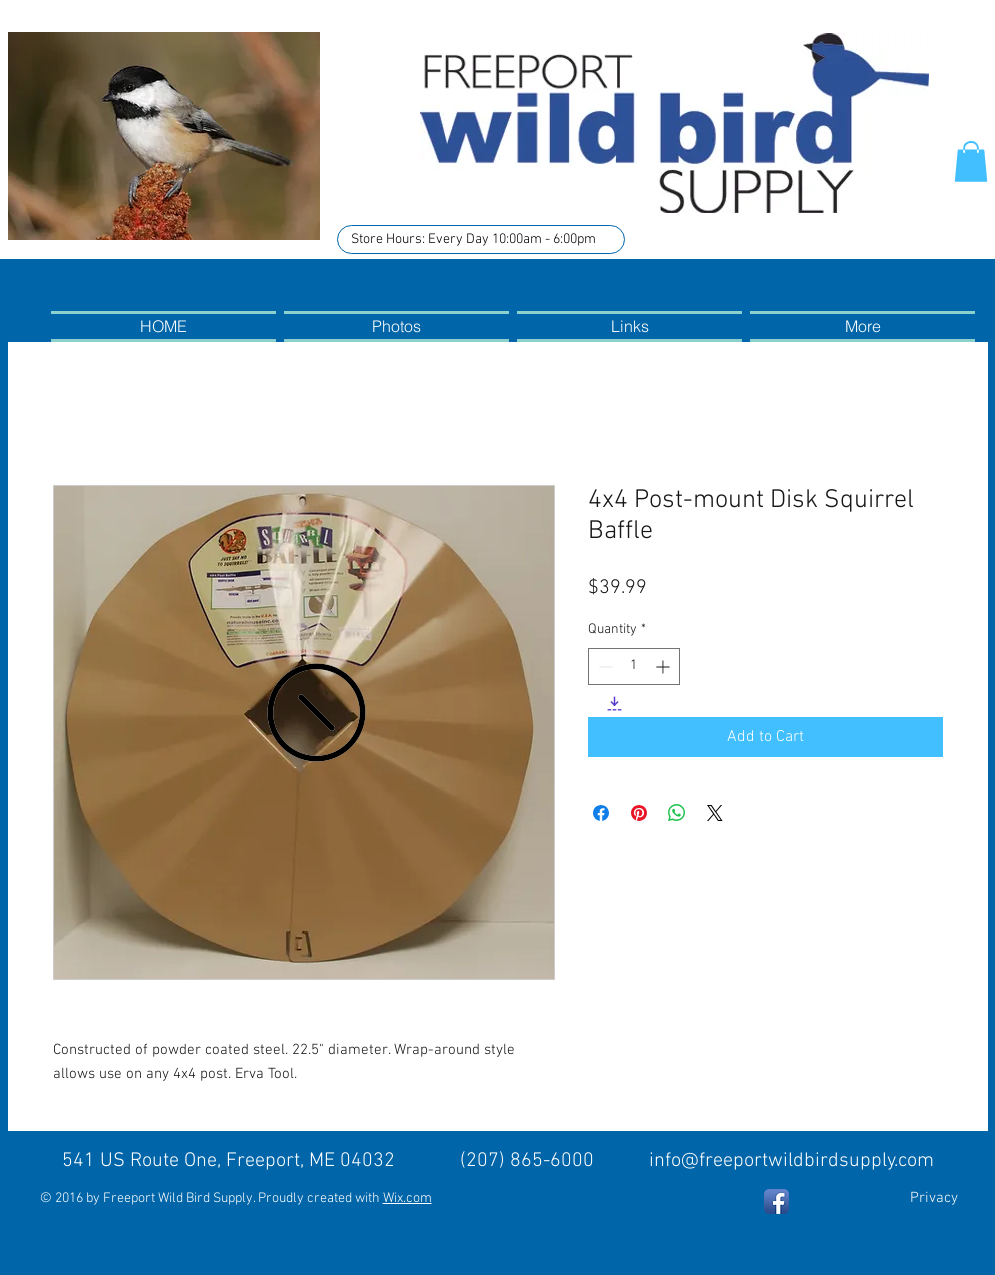  What do you see at coordinates (614, 703) in the screenshot?
I see `download file to a specific location` at bounding box center [614, 703].